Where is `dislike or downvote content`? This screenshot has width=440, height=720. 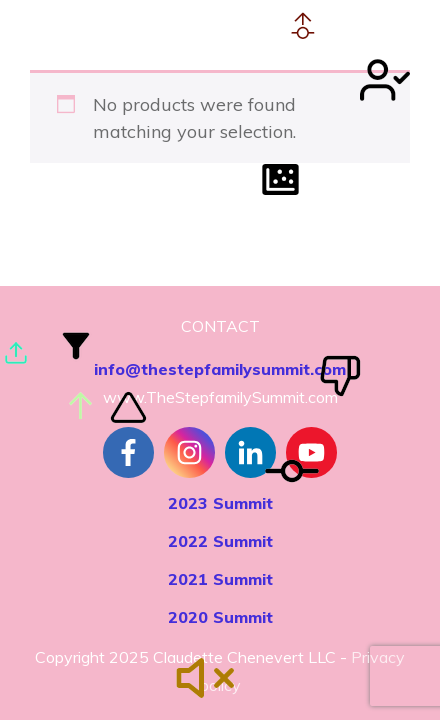 dislike or downvote content is located at coordinates (340, 376).